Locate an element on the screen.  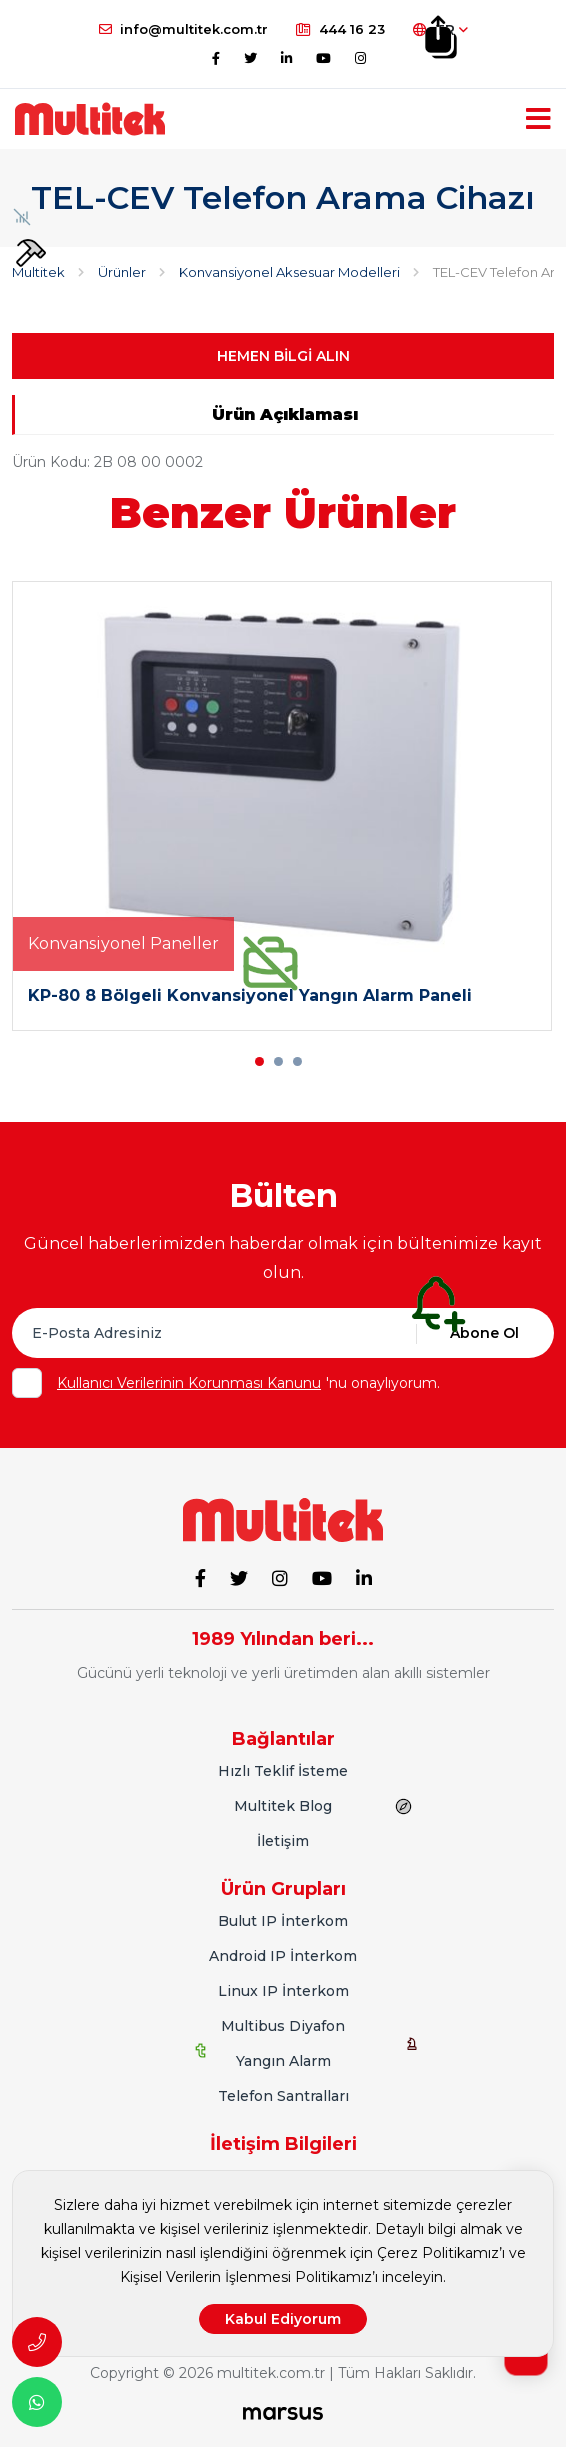
indicates work mode is disabled is located at coordinates (270, 963).